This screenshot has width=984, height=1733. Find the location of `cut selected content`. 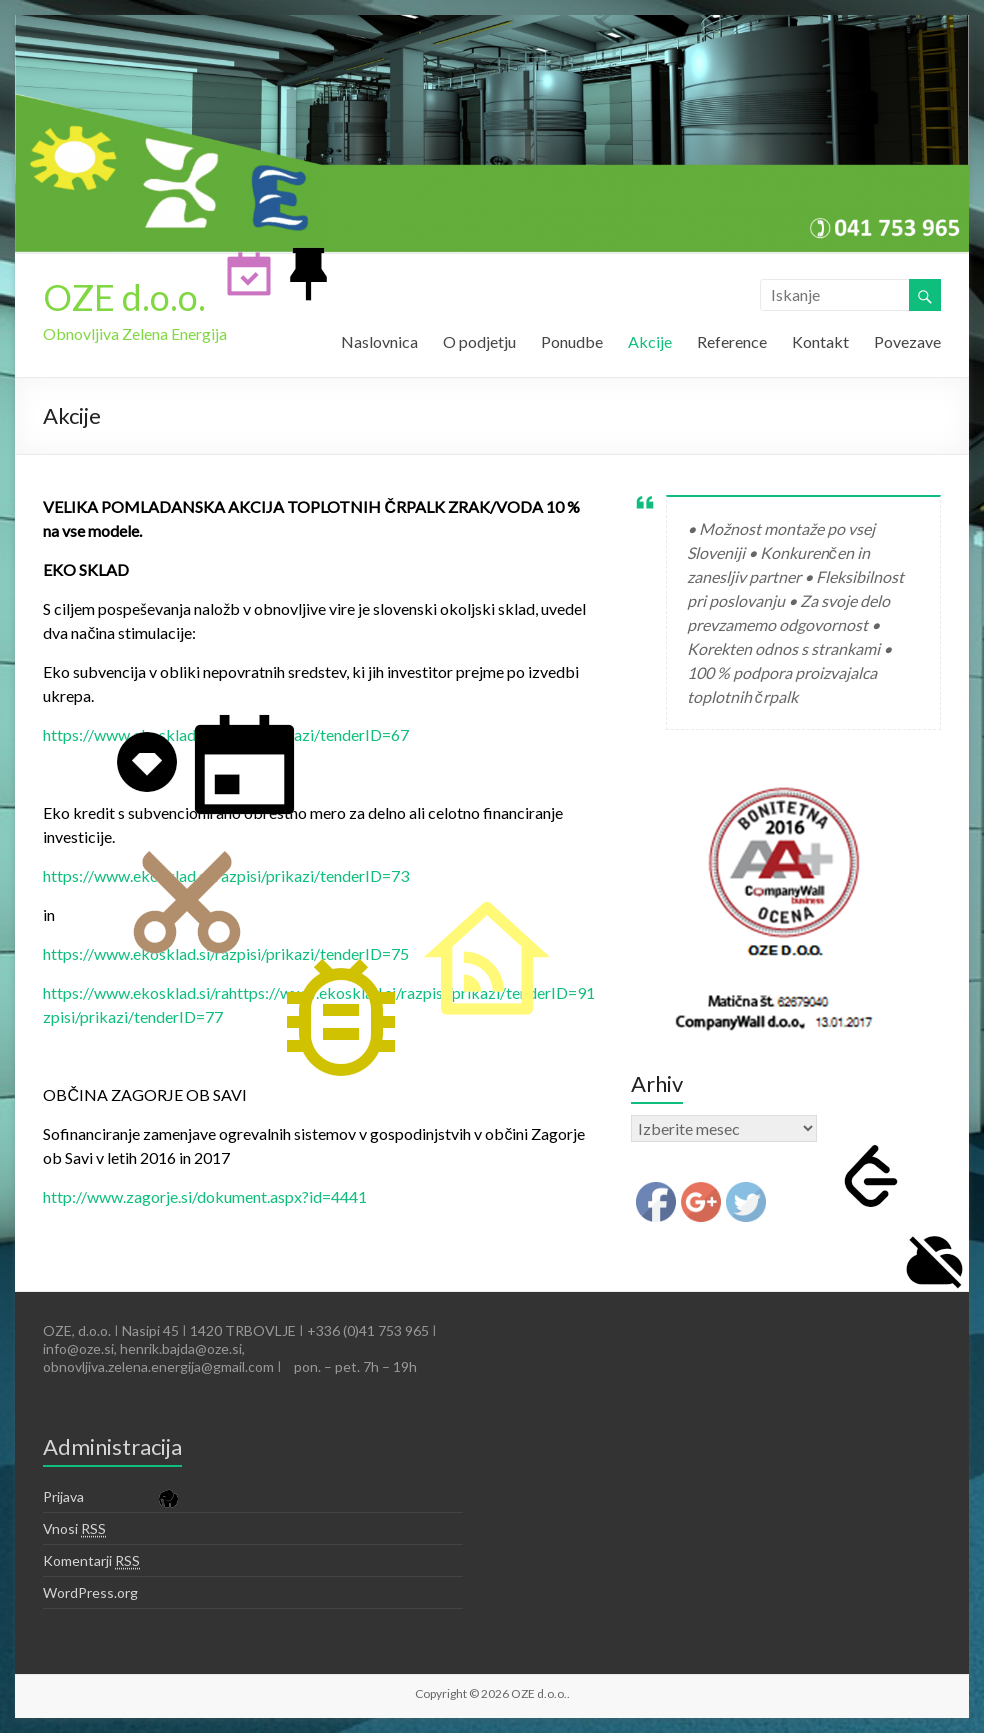

cut selected content is located at coordinates (187, 900).